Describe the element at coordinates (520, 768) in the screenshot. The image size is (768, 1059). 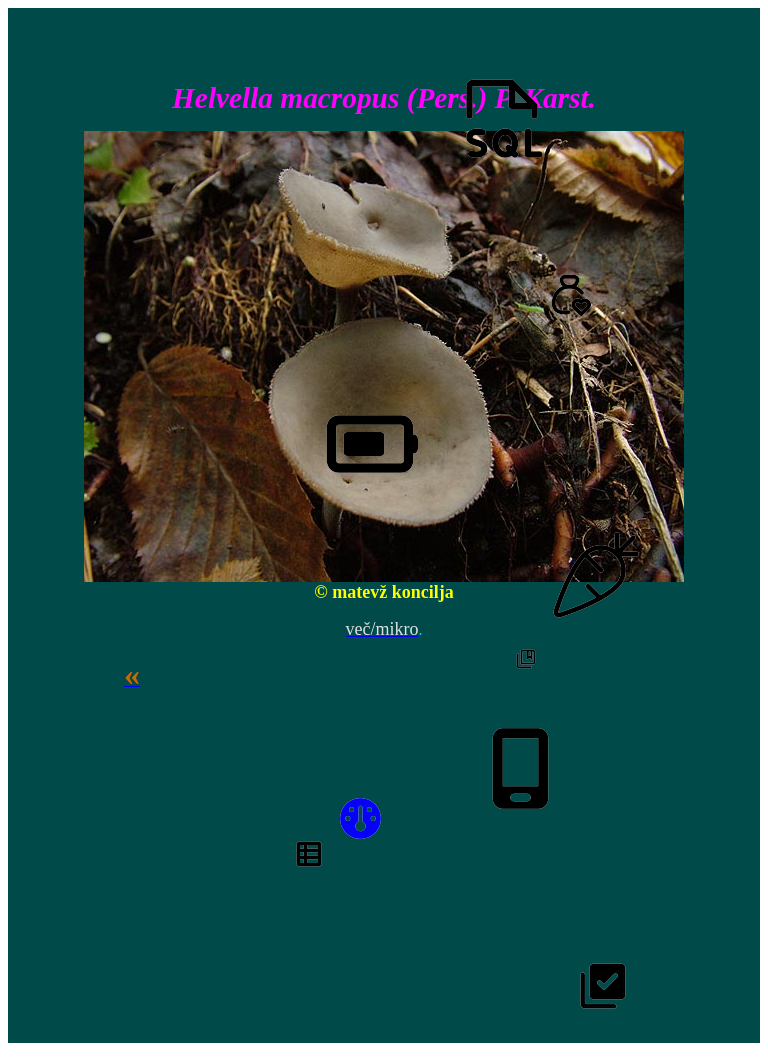
I see `view mobile device settings` at that location.